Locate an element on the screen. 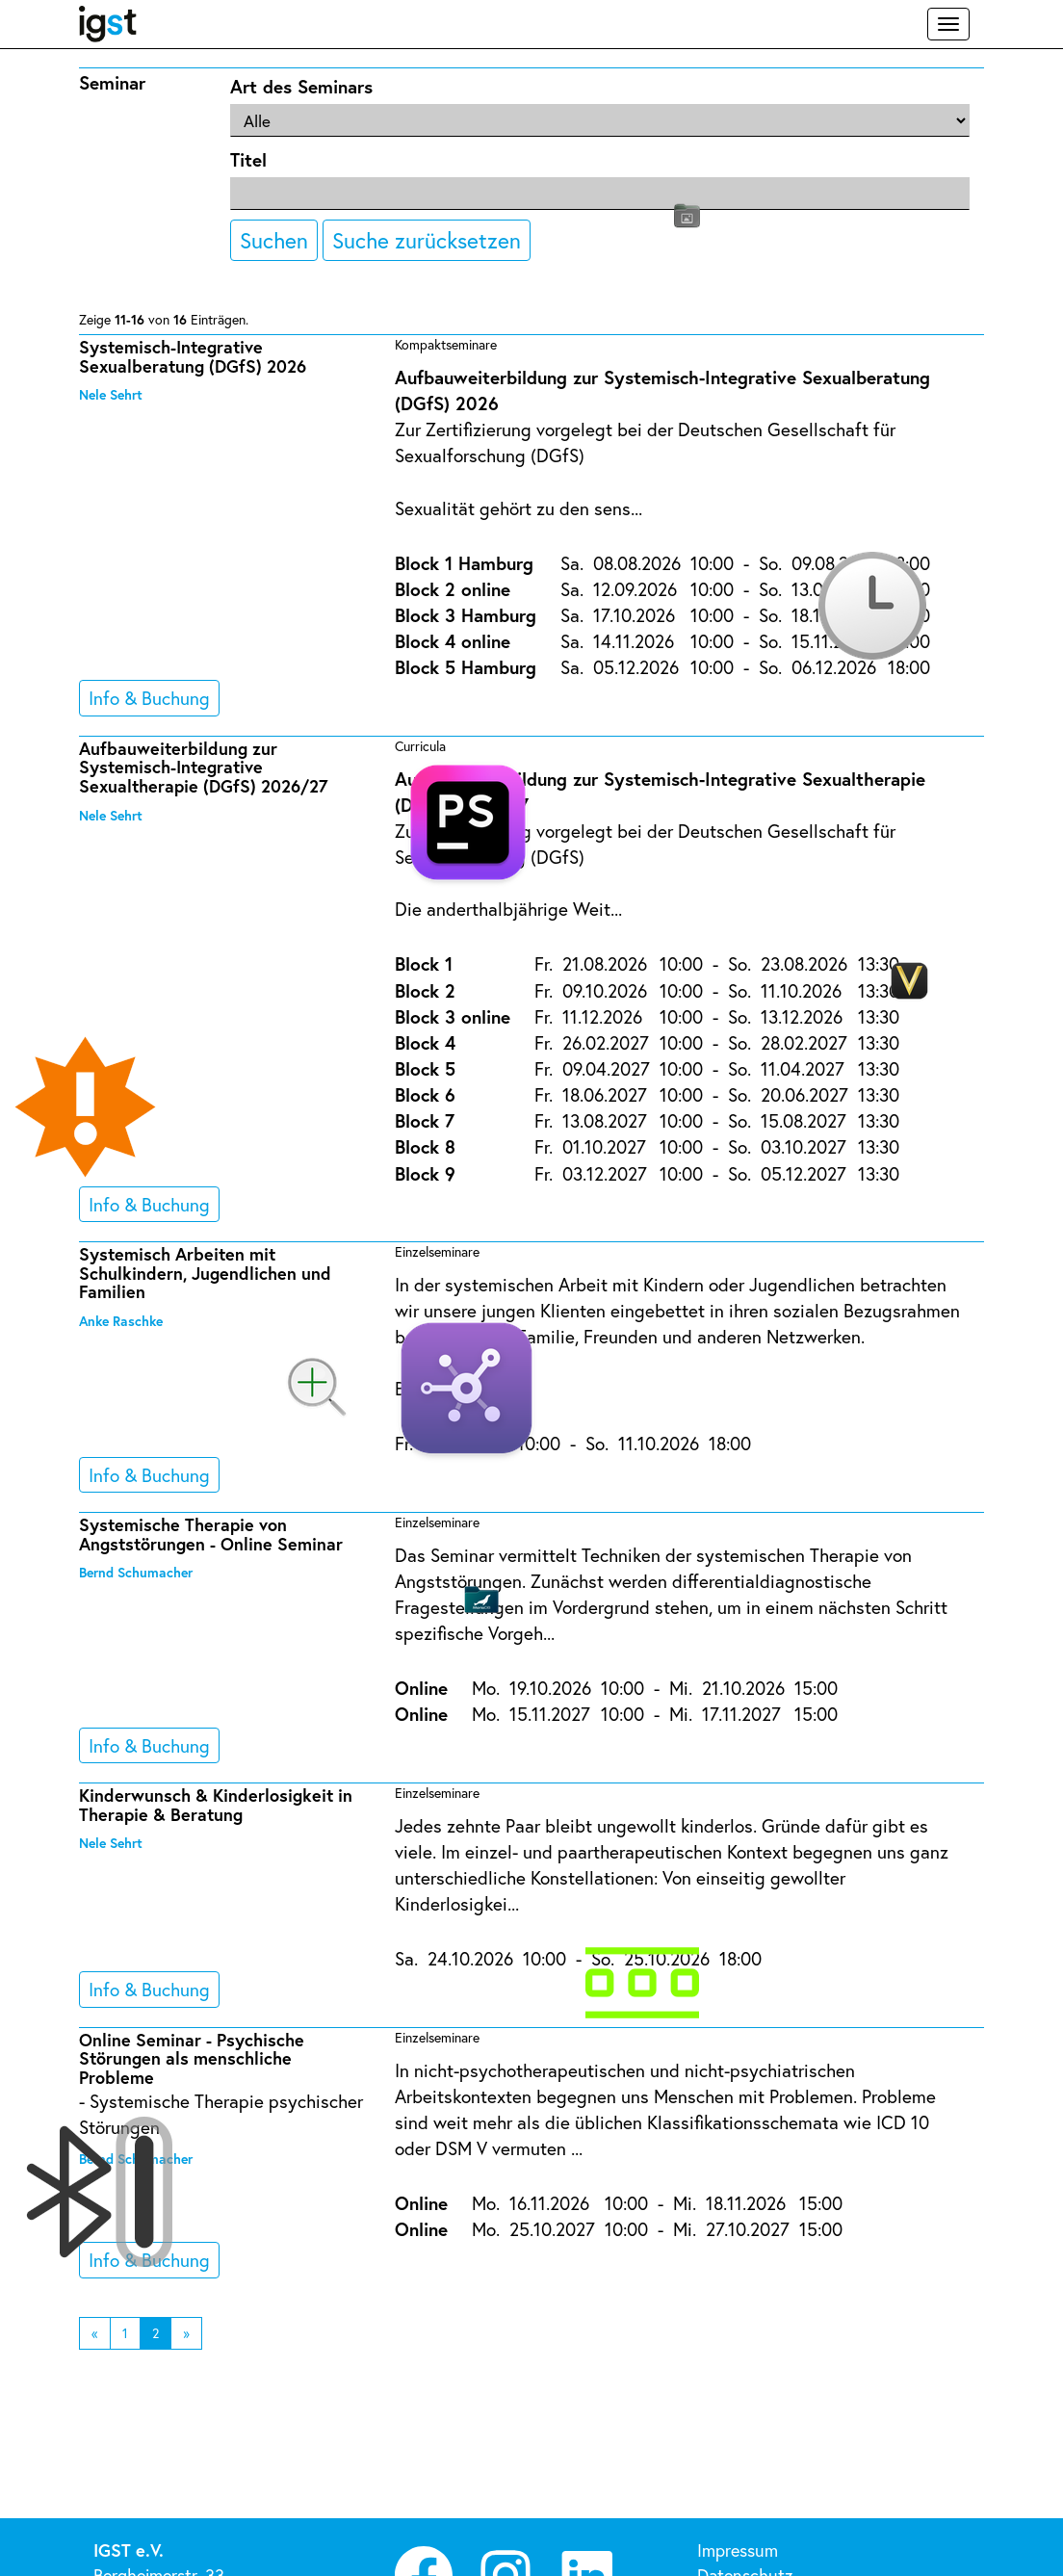  indicates a time-sensitive or scheduled item is located at coordinates (872, 606).